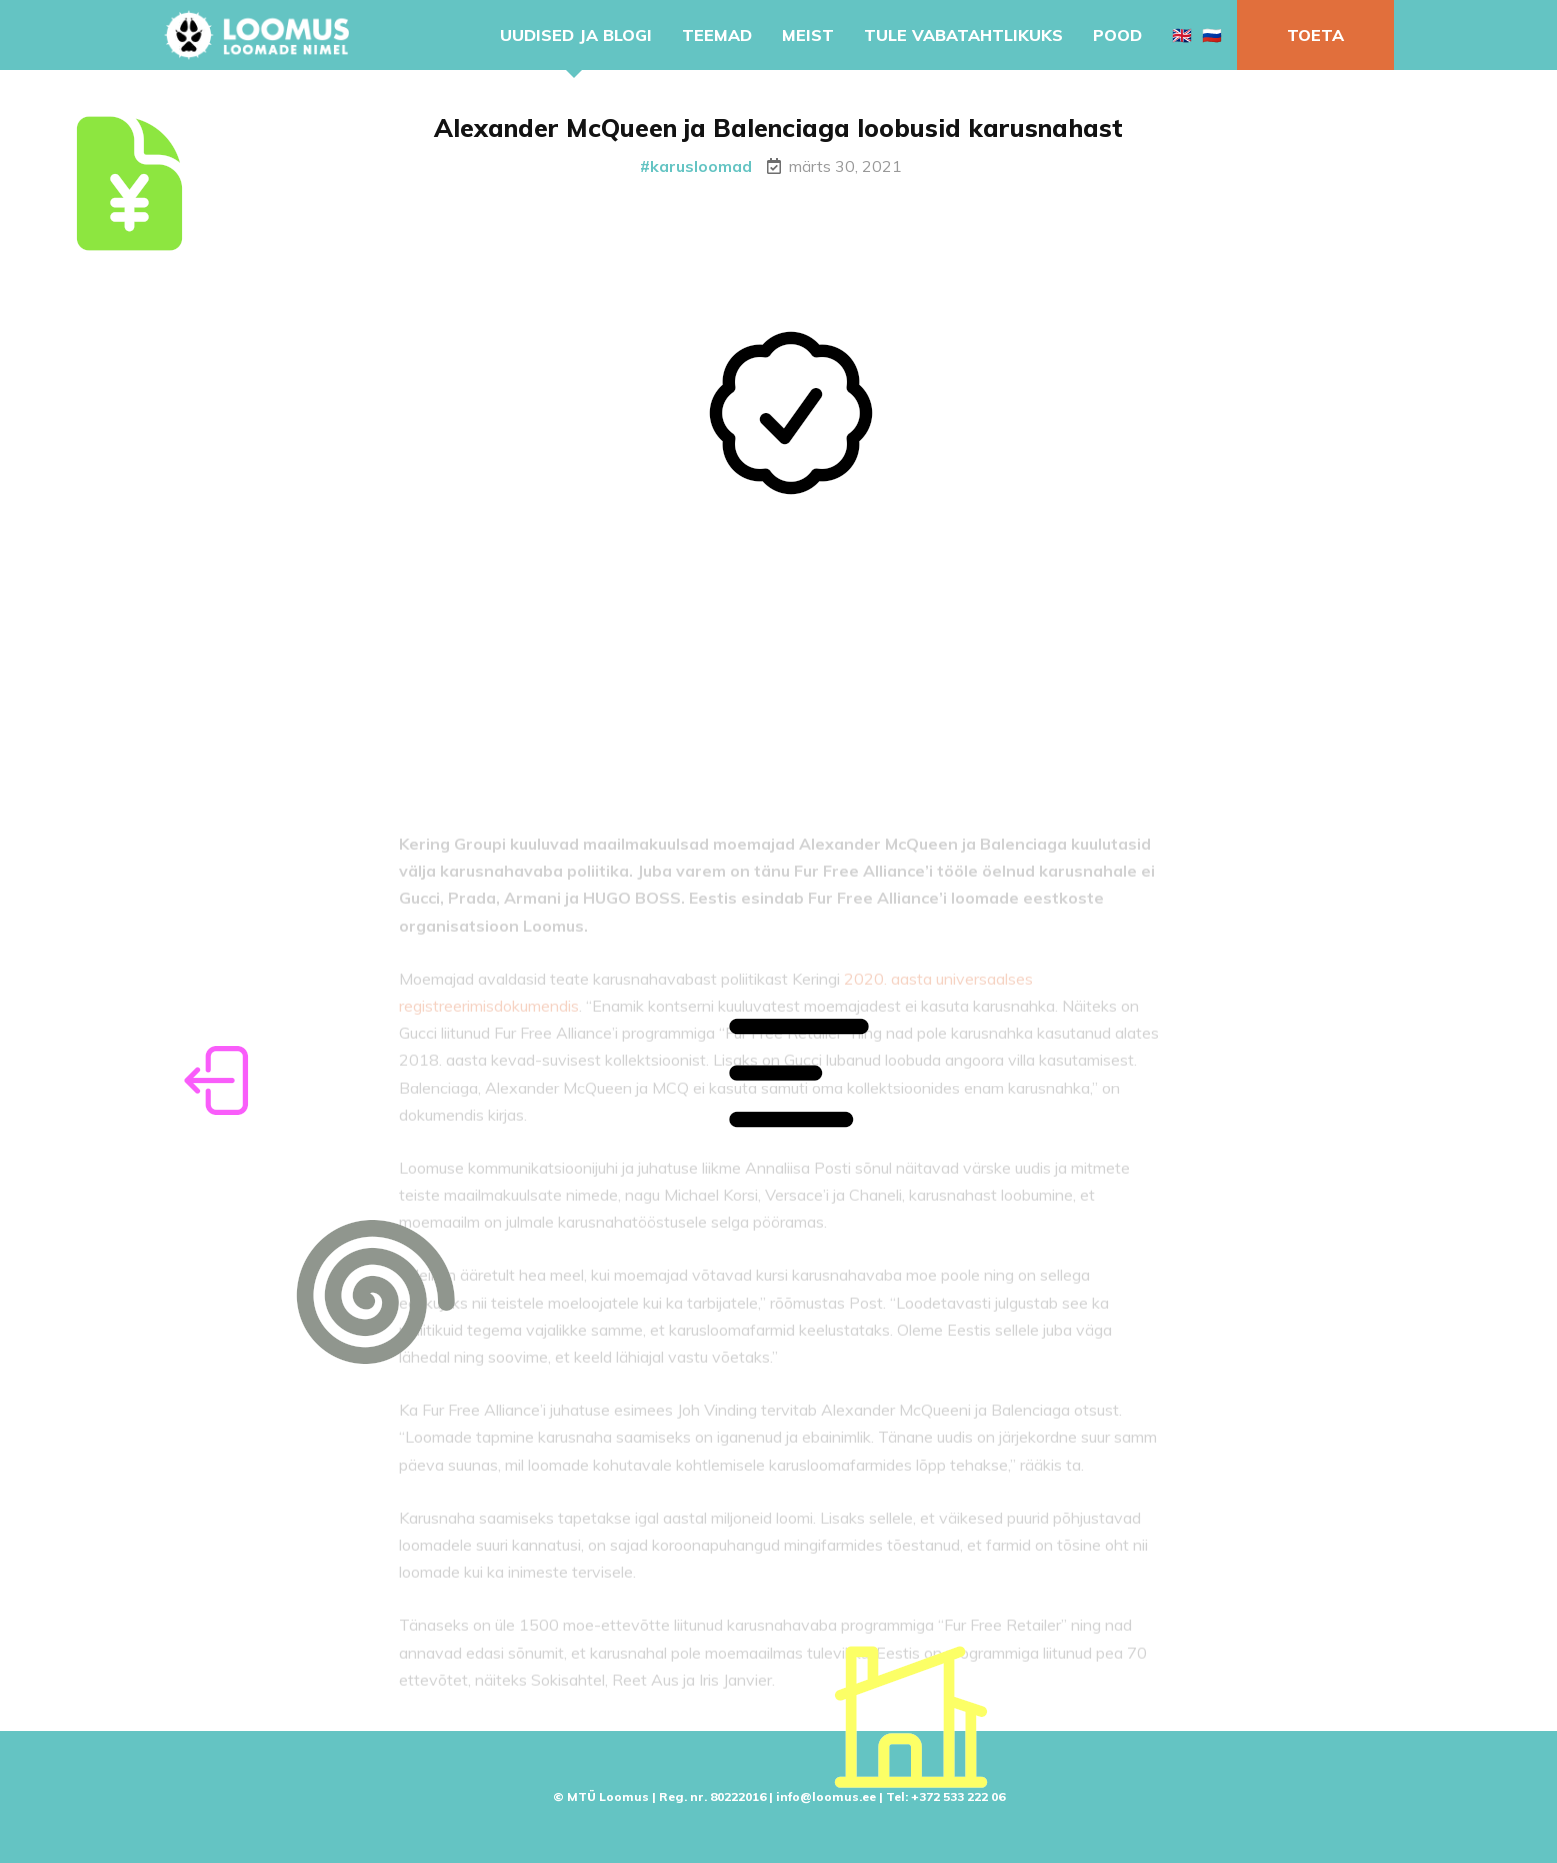 Image resolution: width=1557 pixels, height=1863 pixels. I want to click on align text to the left, so click(799, 1073).